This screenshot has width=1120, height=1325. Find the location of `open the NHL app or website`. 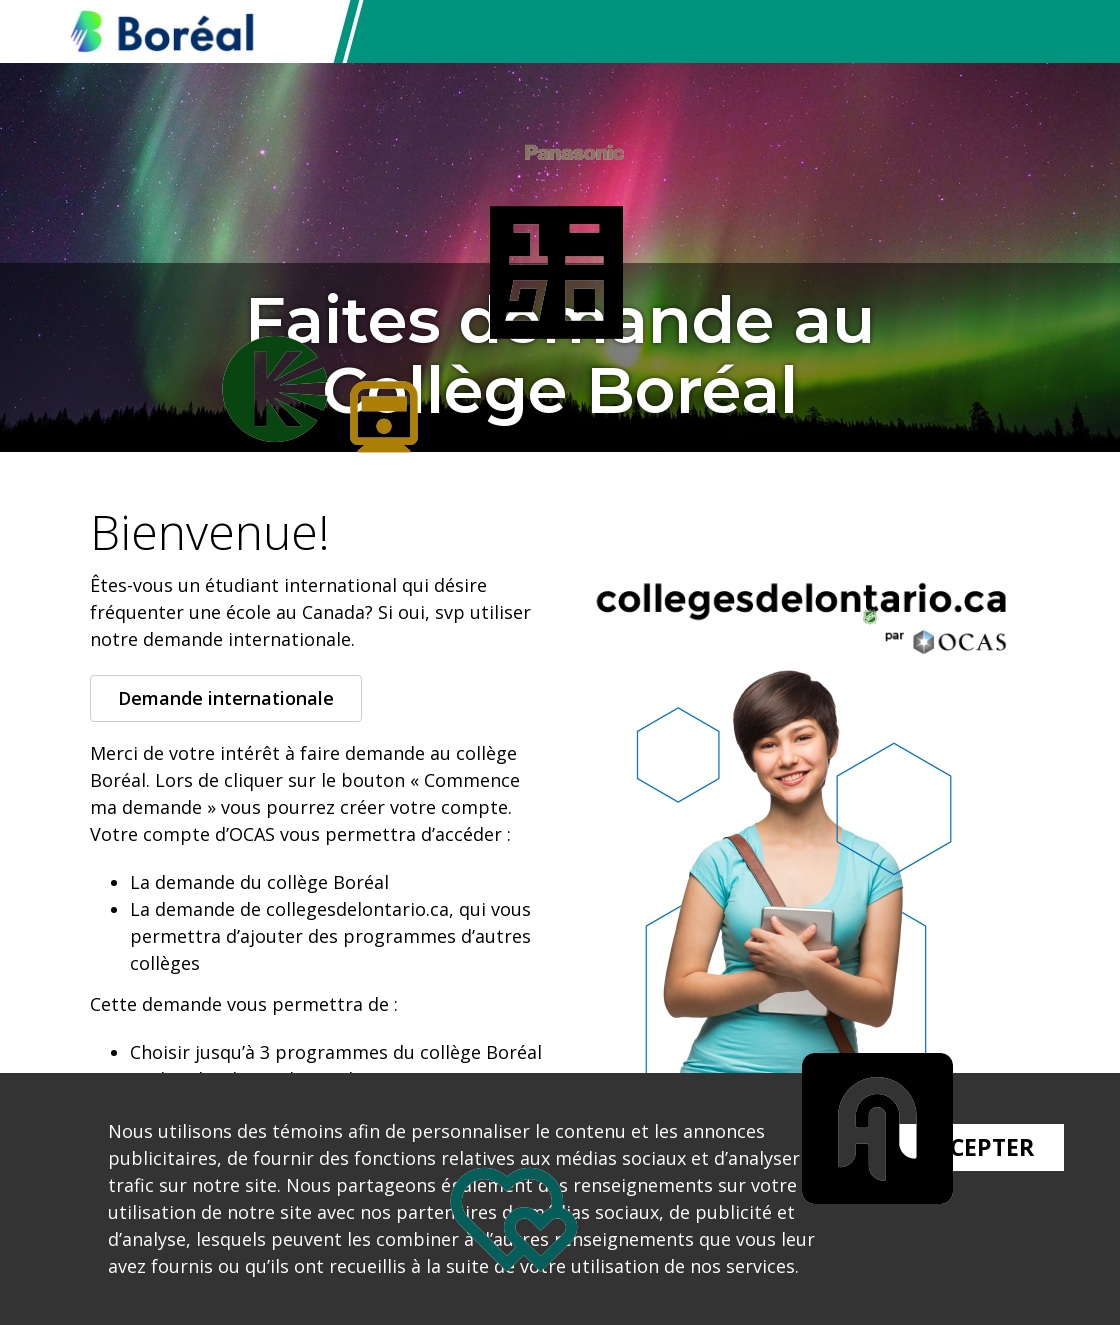

open the NHL app or website is located at coordinates (870, 617).